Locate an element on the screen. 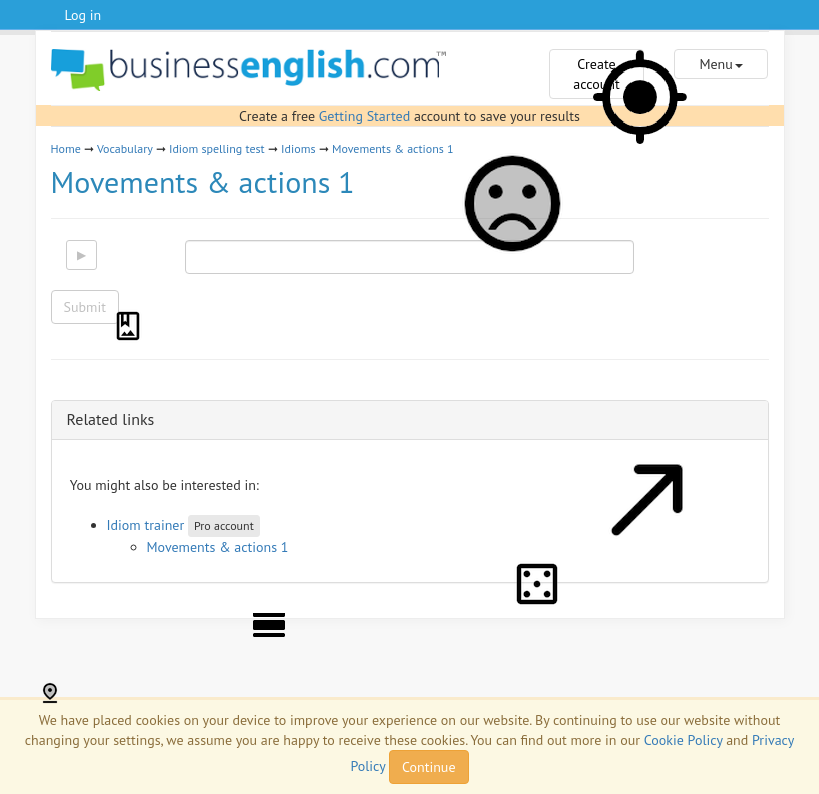 This screenshot has height=794, width=819. rate your experience as negative is located at coordinates (512, 203).